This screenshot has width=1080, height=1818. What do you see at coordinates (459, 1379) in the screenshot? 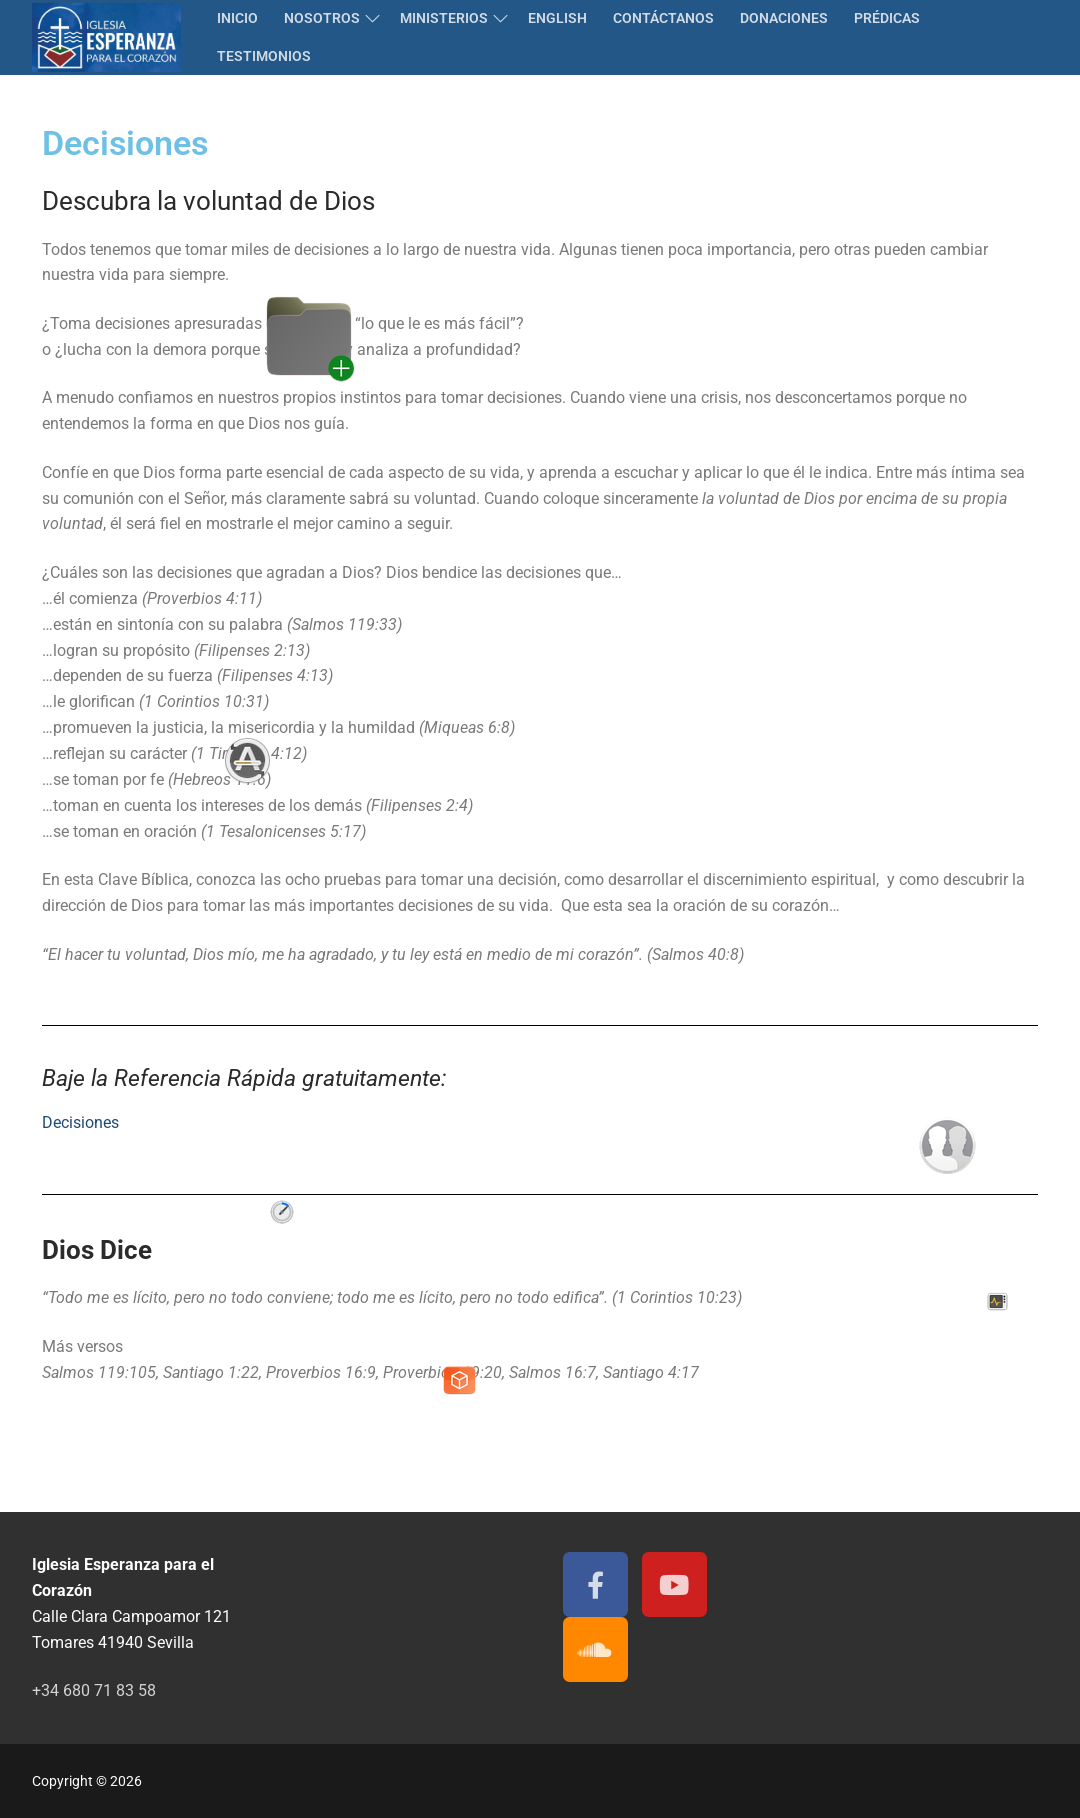
I see `open a 3D model file in OBJ format` at bounding box center [459, 1379].